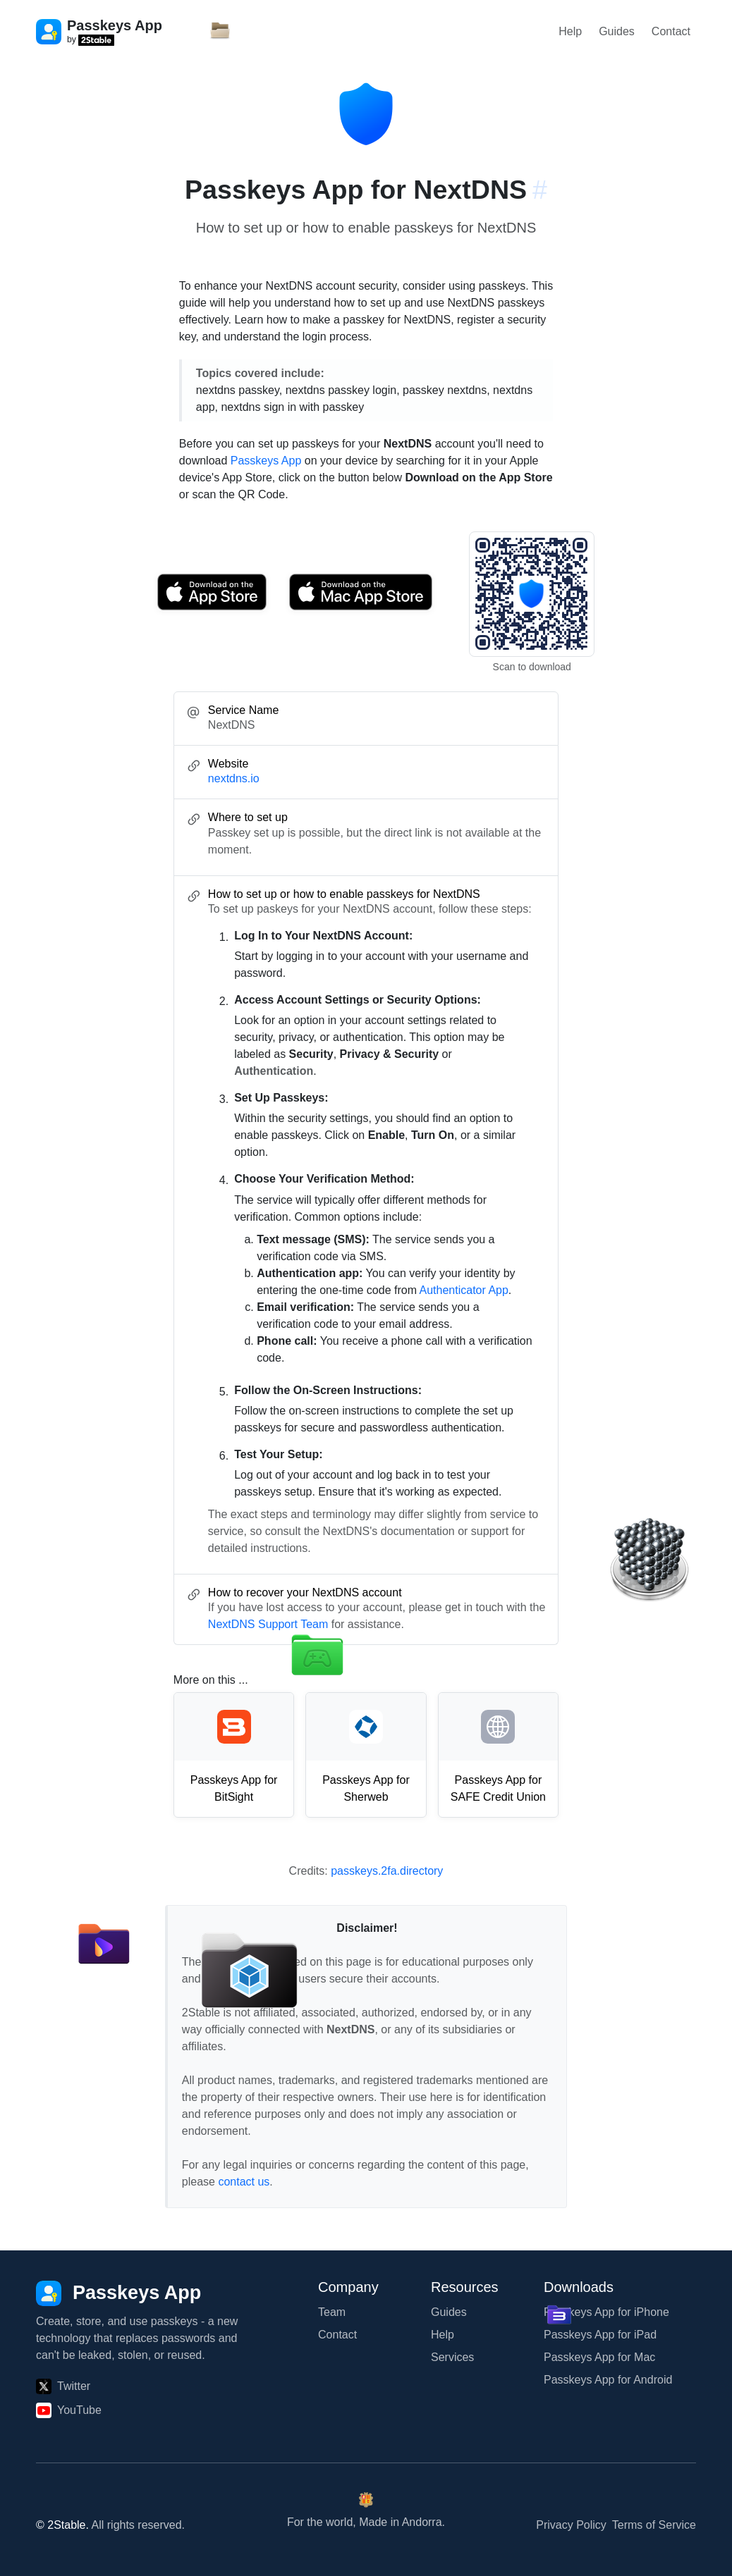 This screenshot has height=2576, width=732. Describe the element at coordinates (559, 2315) in the screenshot. I see `rpcs3 emulator folder` at that location.